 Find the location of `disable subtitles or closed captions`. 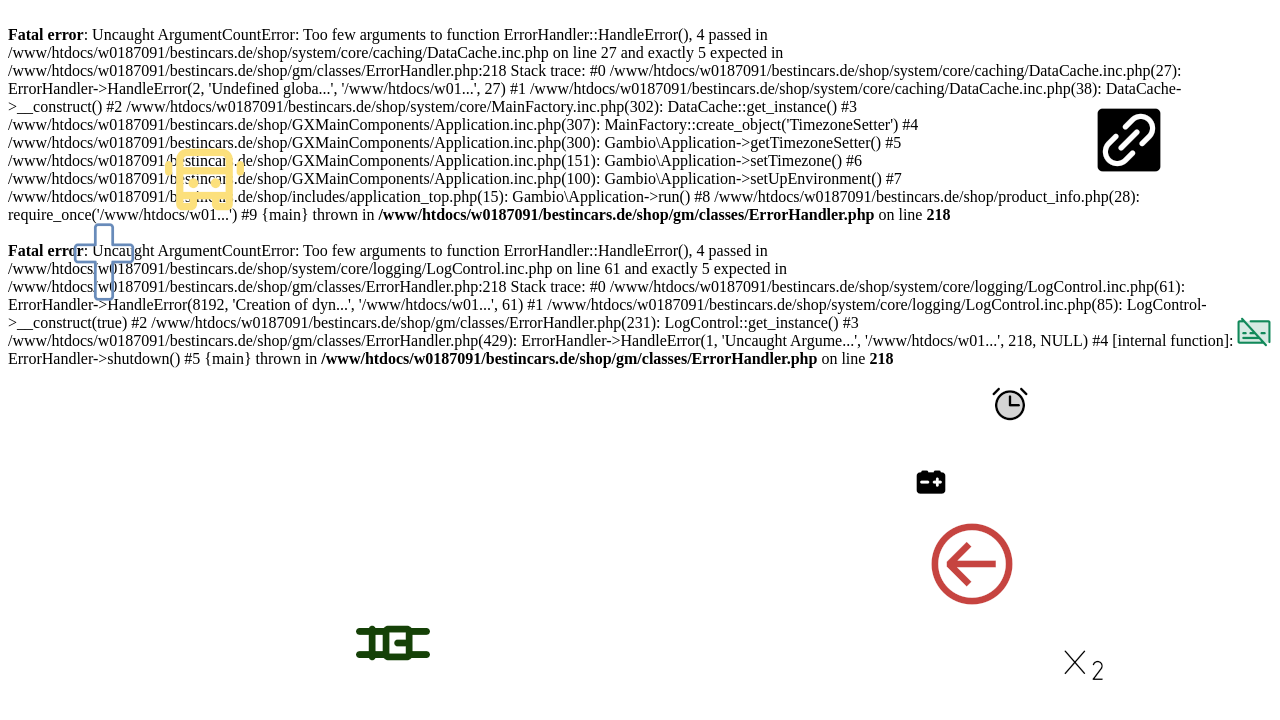

disable subtitles or closed captions is located at coordinates (1254, 332).